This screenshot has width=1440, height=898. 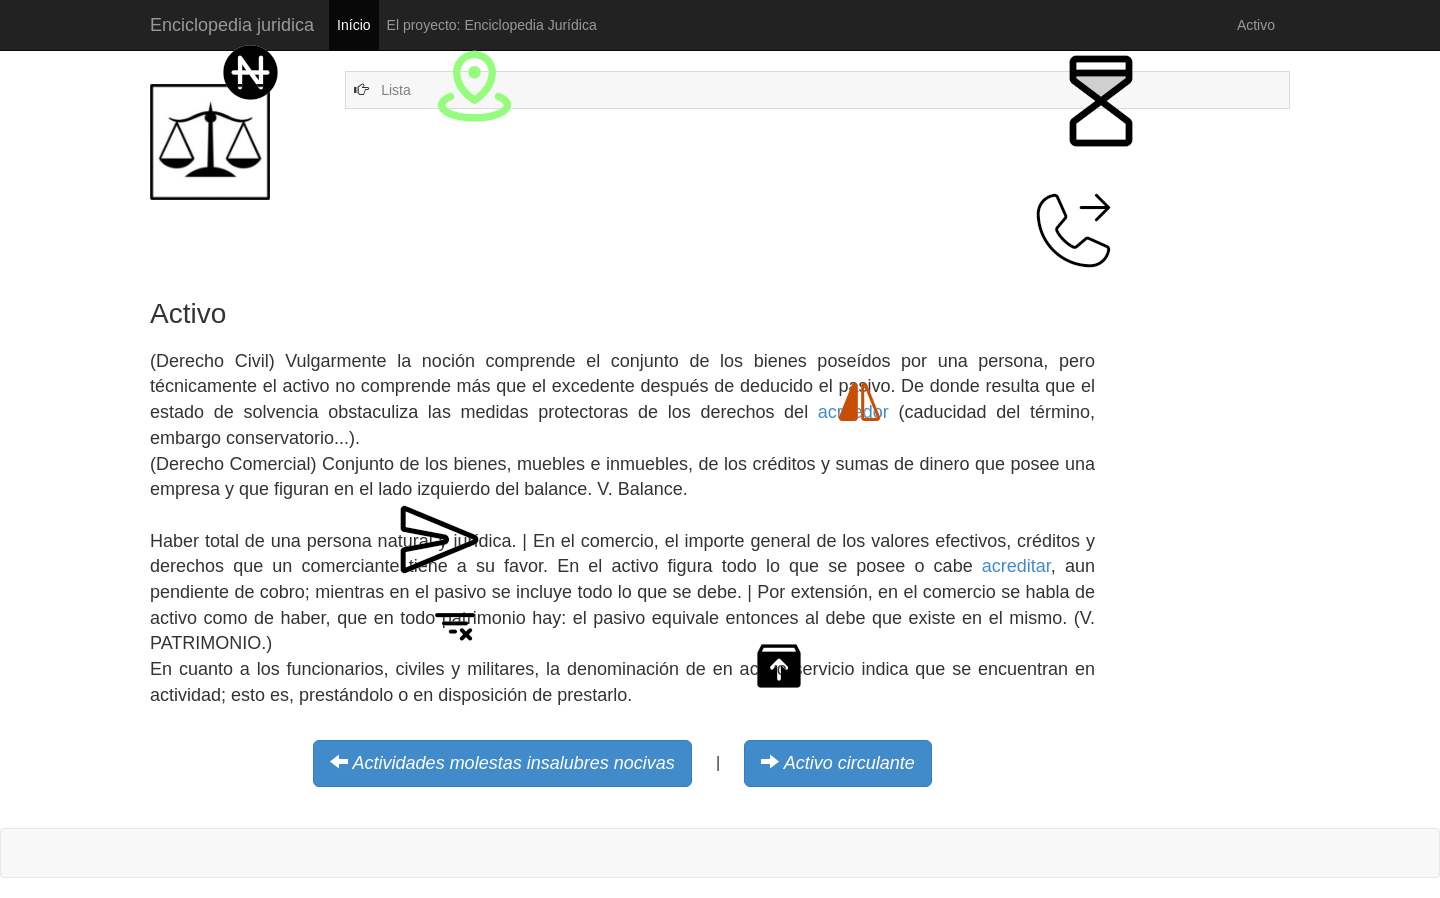 I want to click on indicates a timer with significant time remaining, so click(x=1101, y=101).